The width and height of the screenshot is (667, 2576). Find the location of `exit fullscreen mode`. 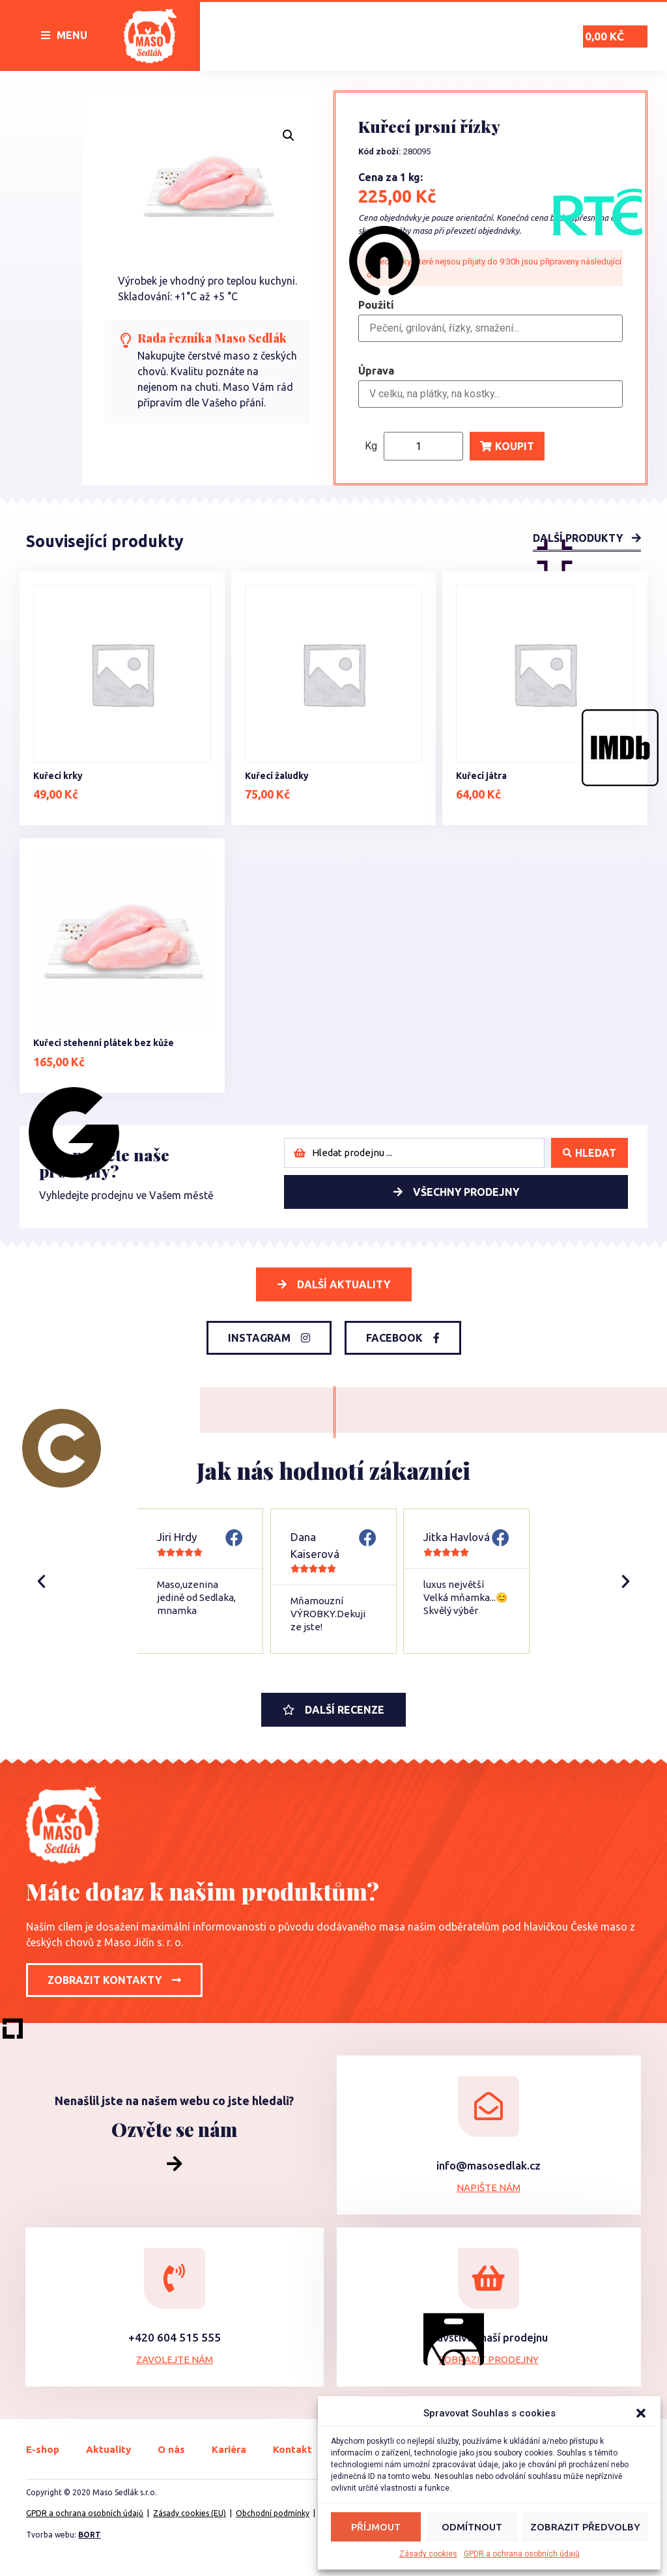

exit fullscreen mode is located at coordinates (554, 555).